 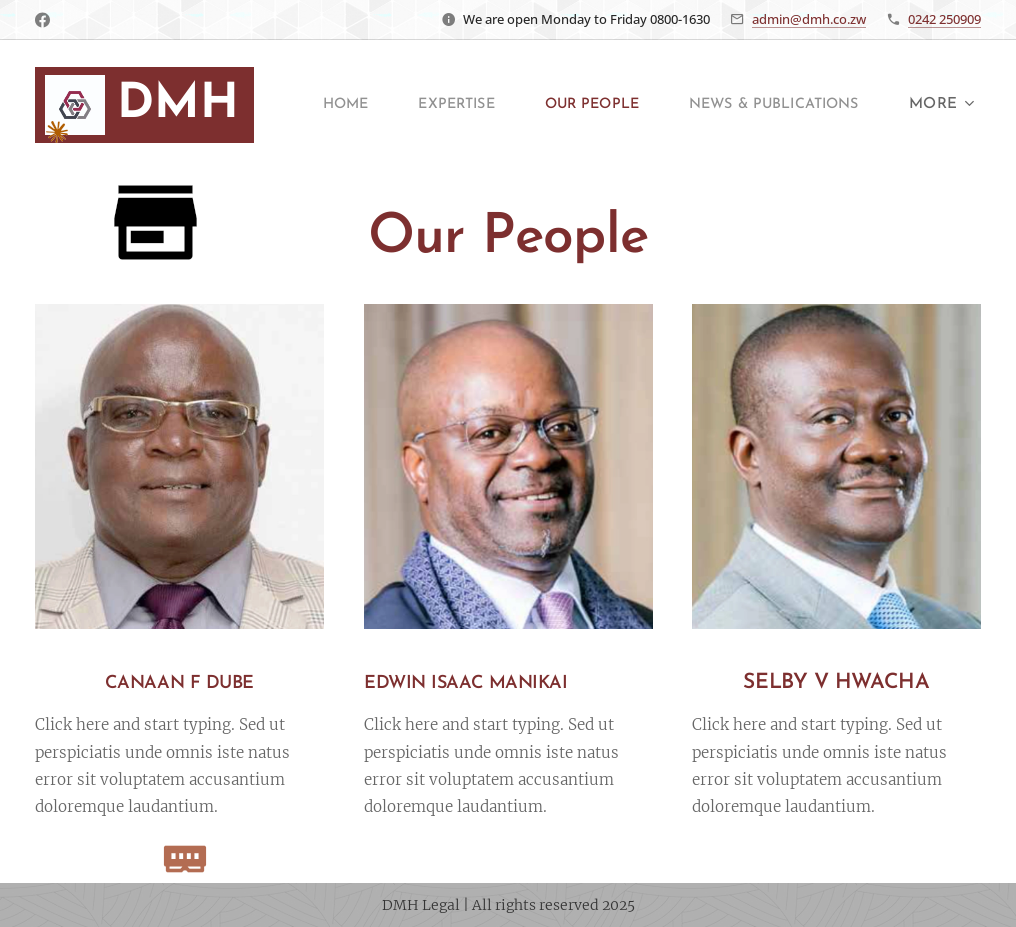 What do you see at coordinates (155, 222) in the screenshot?
I see `access the store or shop section` at bounding box center [155, 222].